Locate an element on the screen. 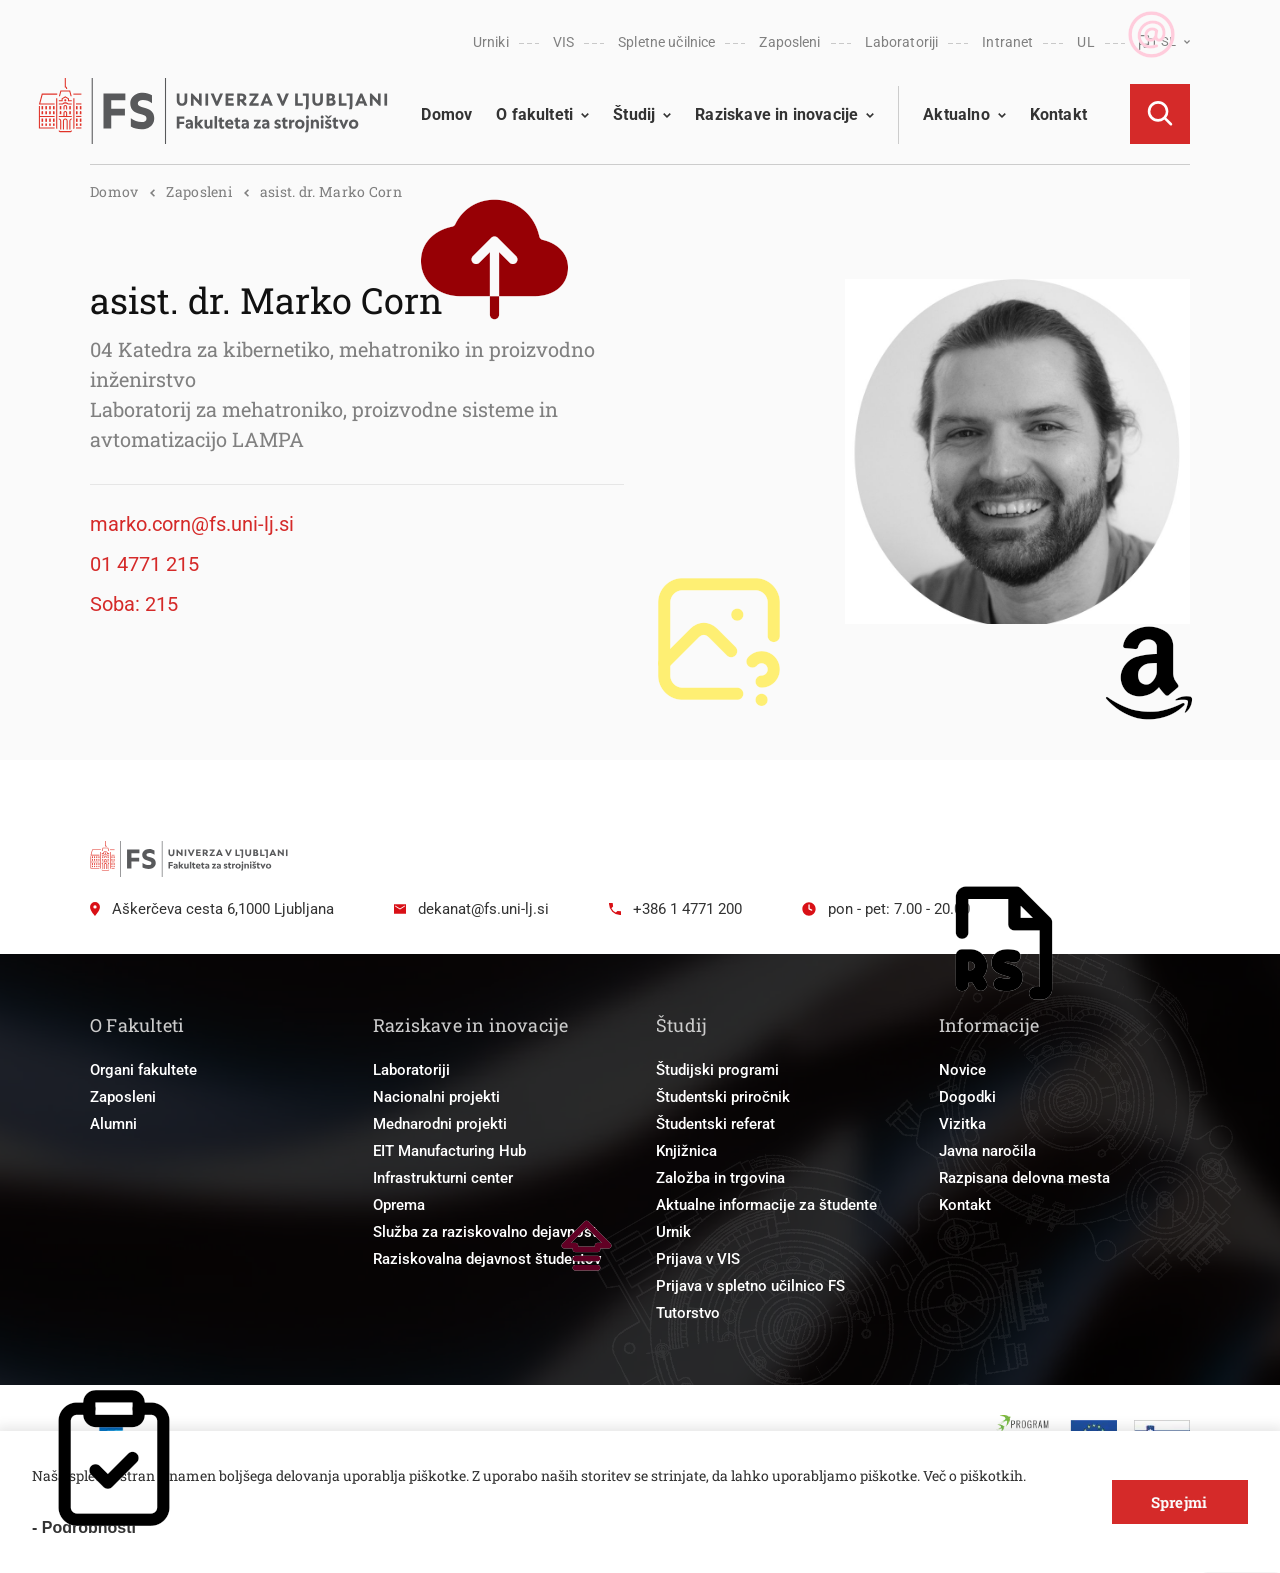  mark task as complete is located at coordinates (114, 1458).